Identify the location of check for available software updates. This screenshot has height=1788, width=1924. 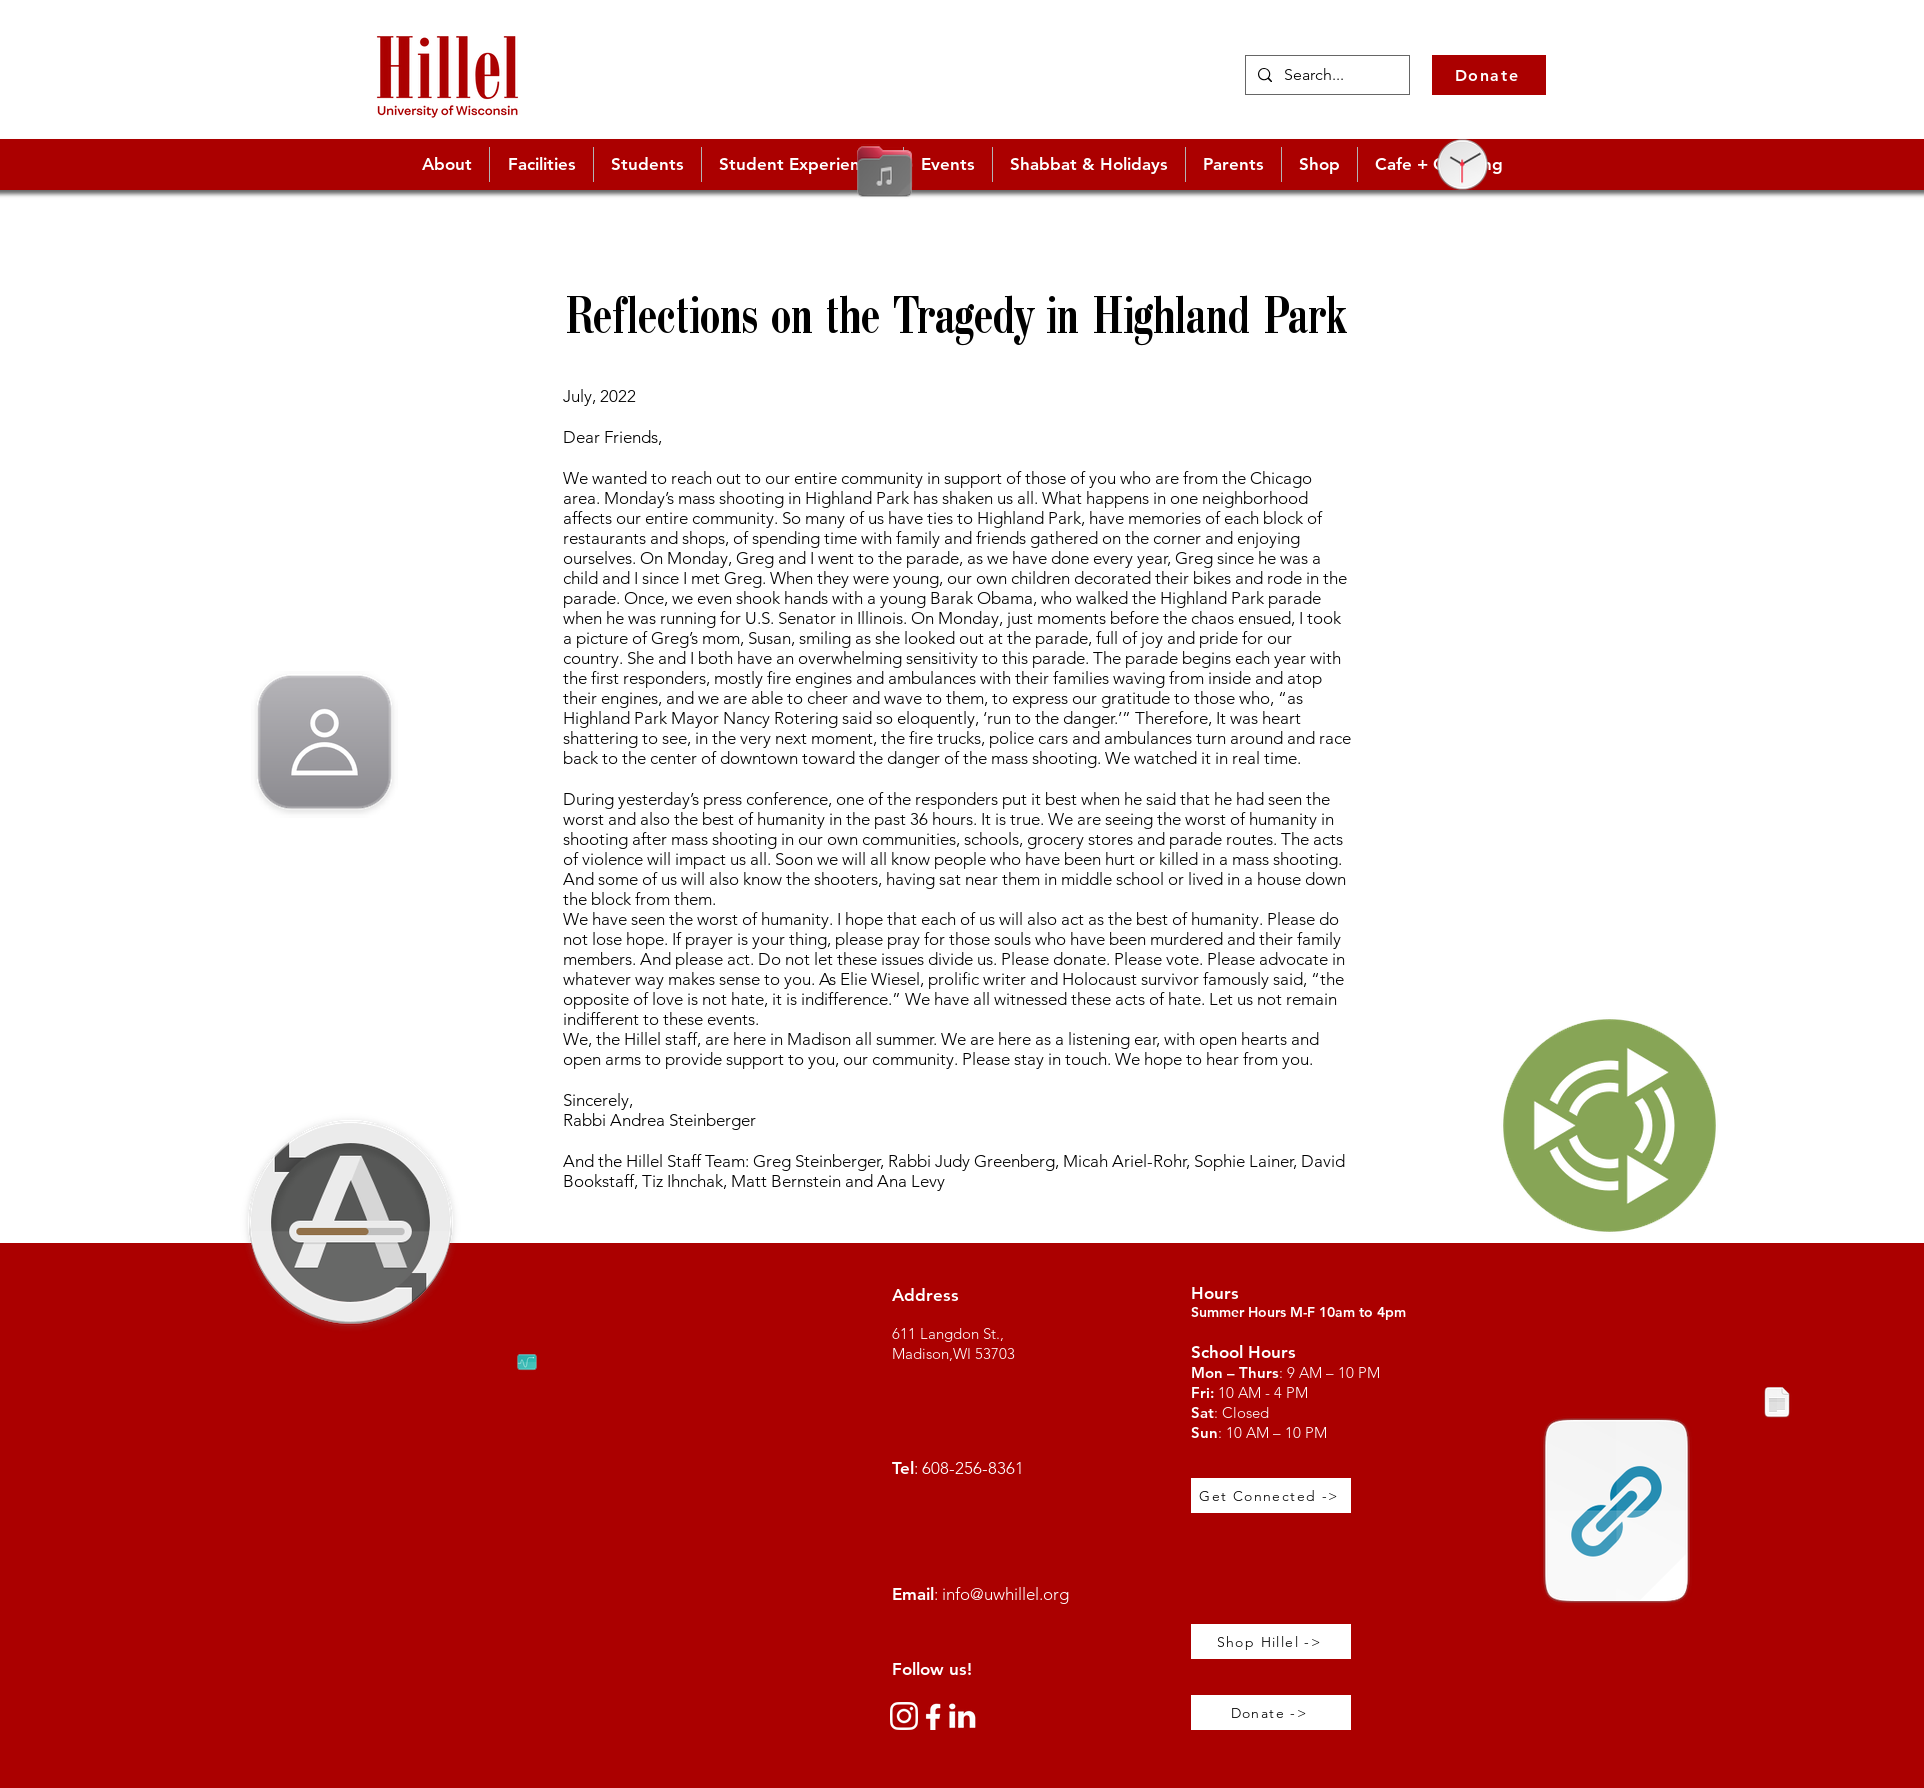
(350, 1222).